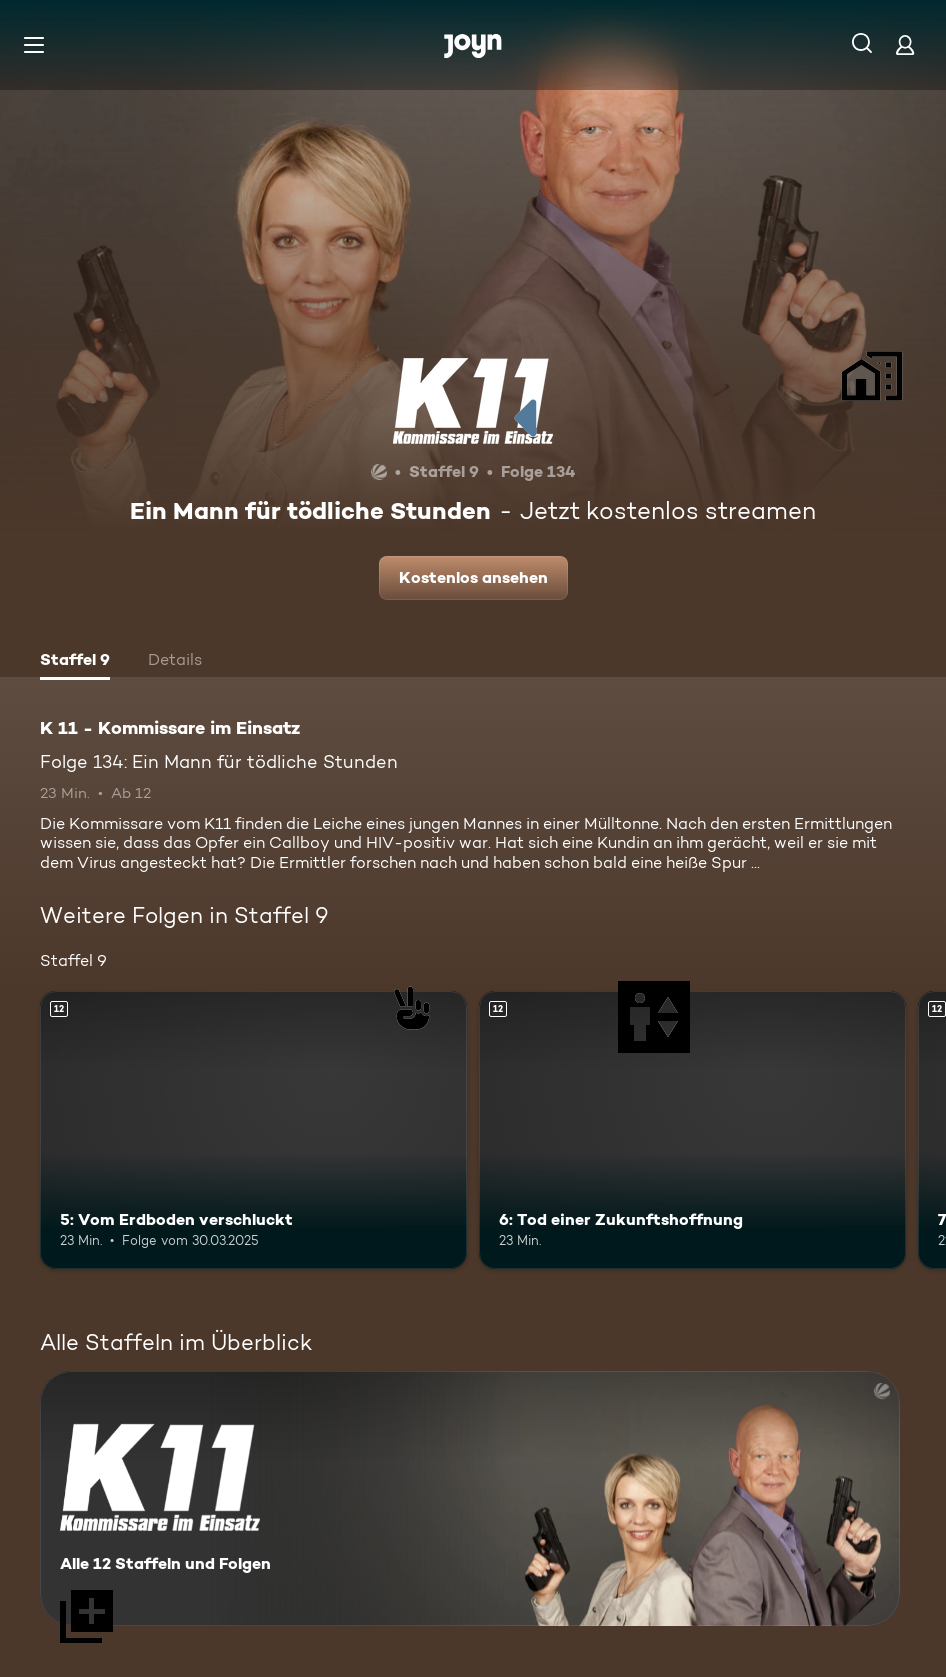 The image size is (946, 1677). I want to click on switch between home and office work modes, so click(872, 376).